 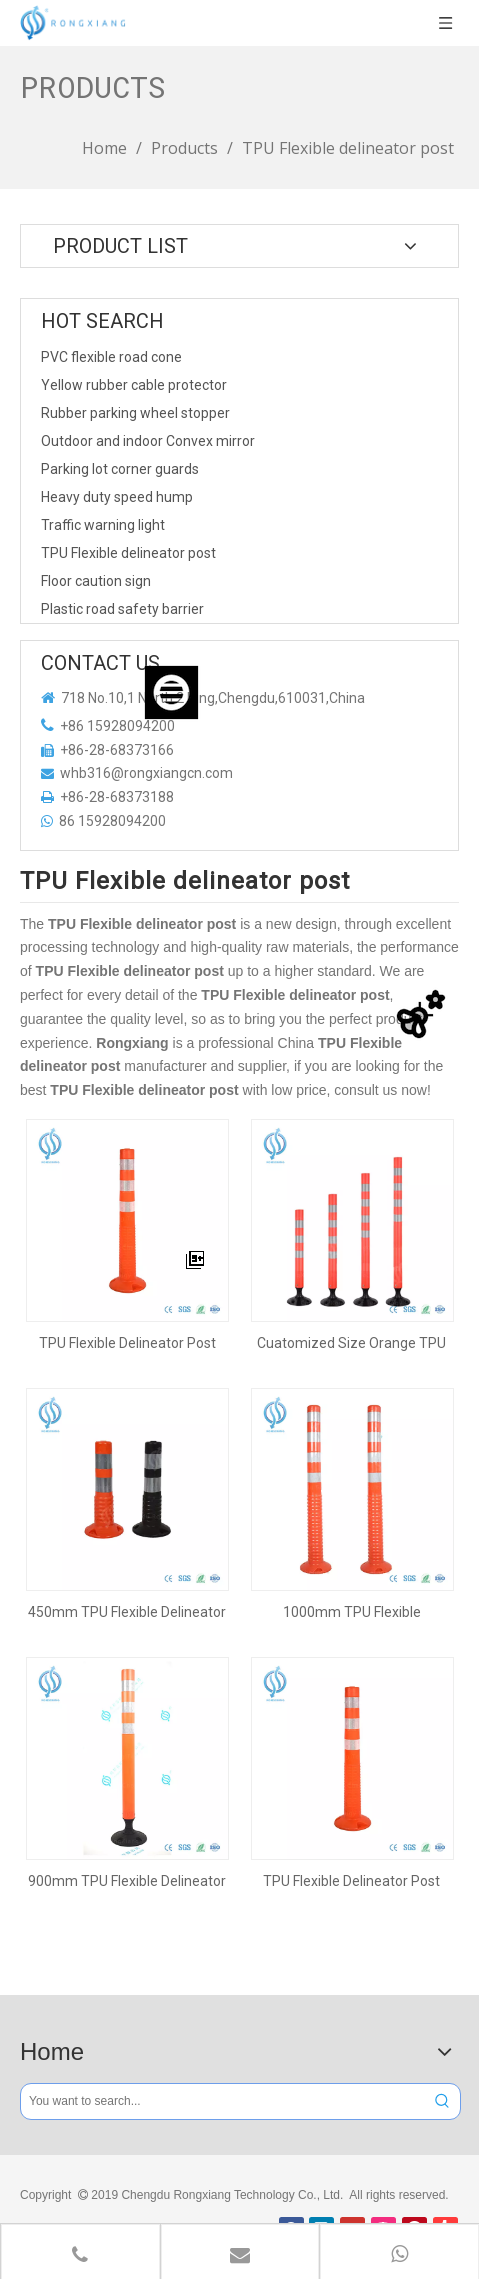 I want to click on access nature or outdoor-themed emoji, so click(x=421, y=1014).